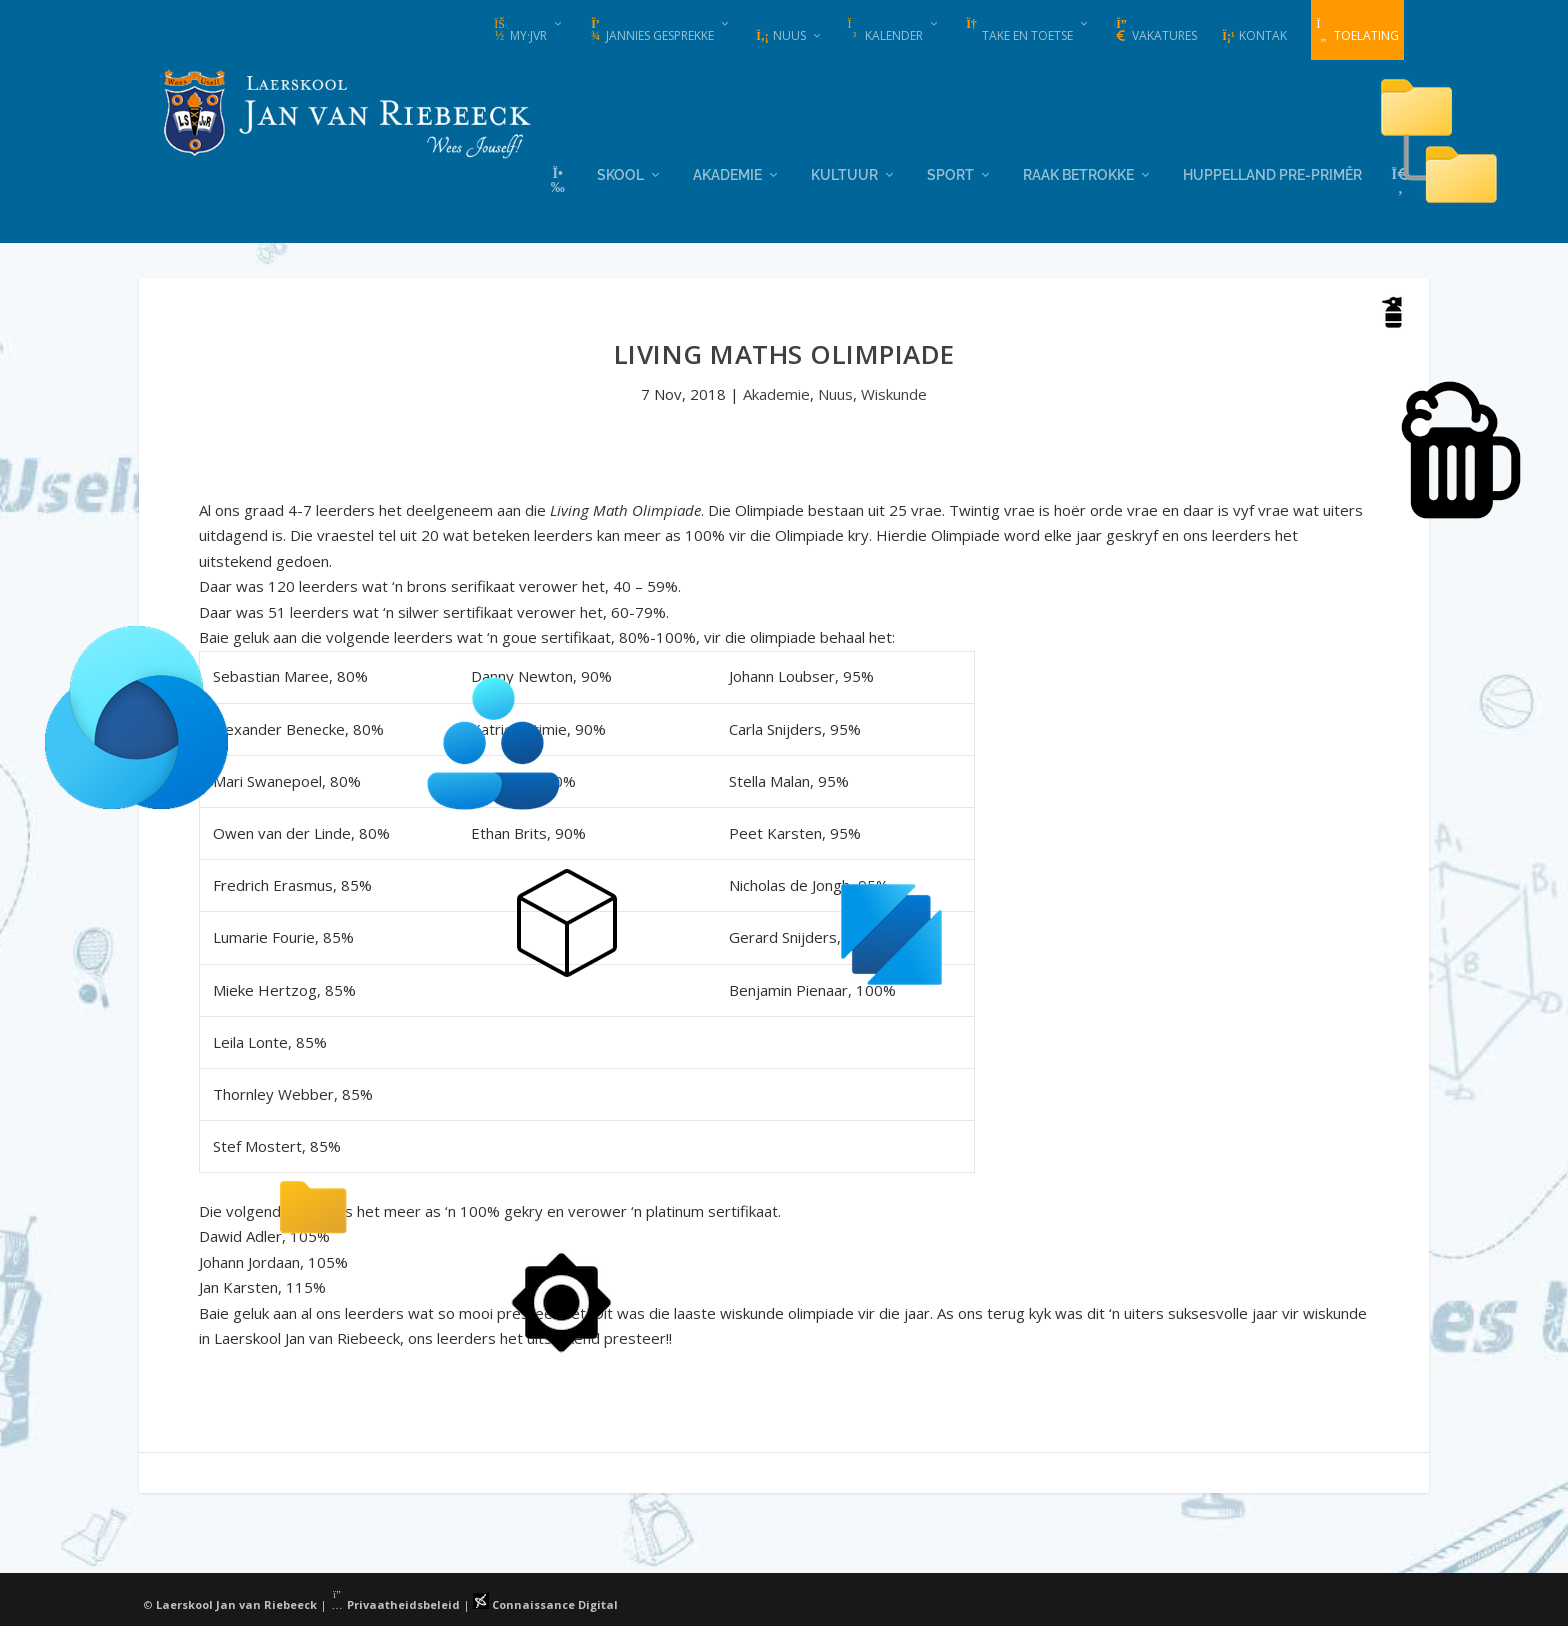 This screenshot has height=1626, width=1568. Describe the element at coordinates (567, 923) in the screenshot. I see `view 3D model or object` at that location.